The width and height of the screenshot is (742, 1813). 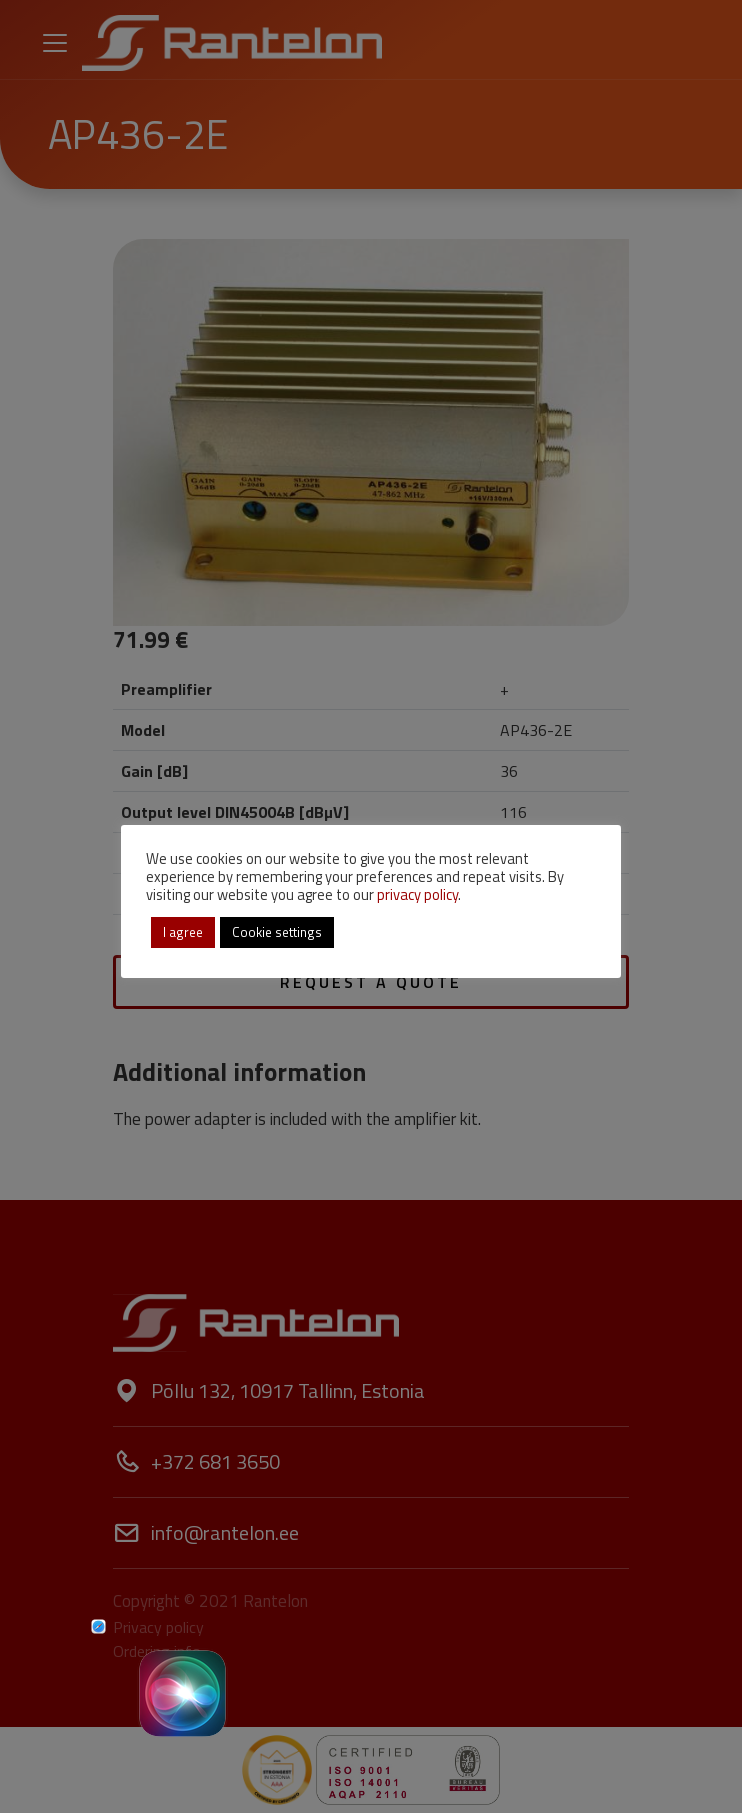 What do you see at coordinates (98, 1626) in the screenshot?
I see `open Safari web browser` at bounding box center [98, 1626].